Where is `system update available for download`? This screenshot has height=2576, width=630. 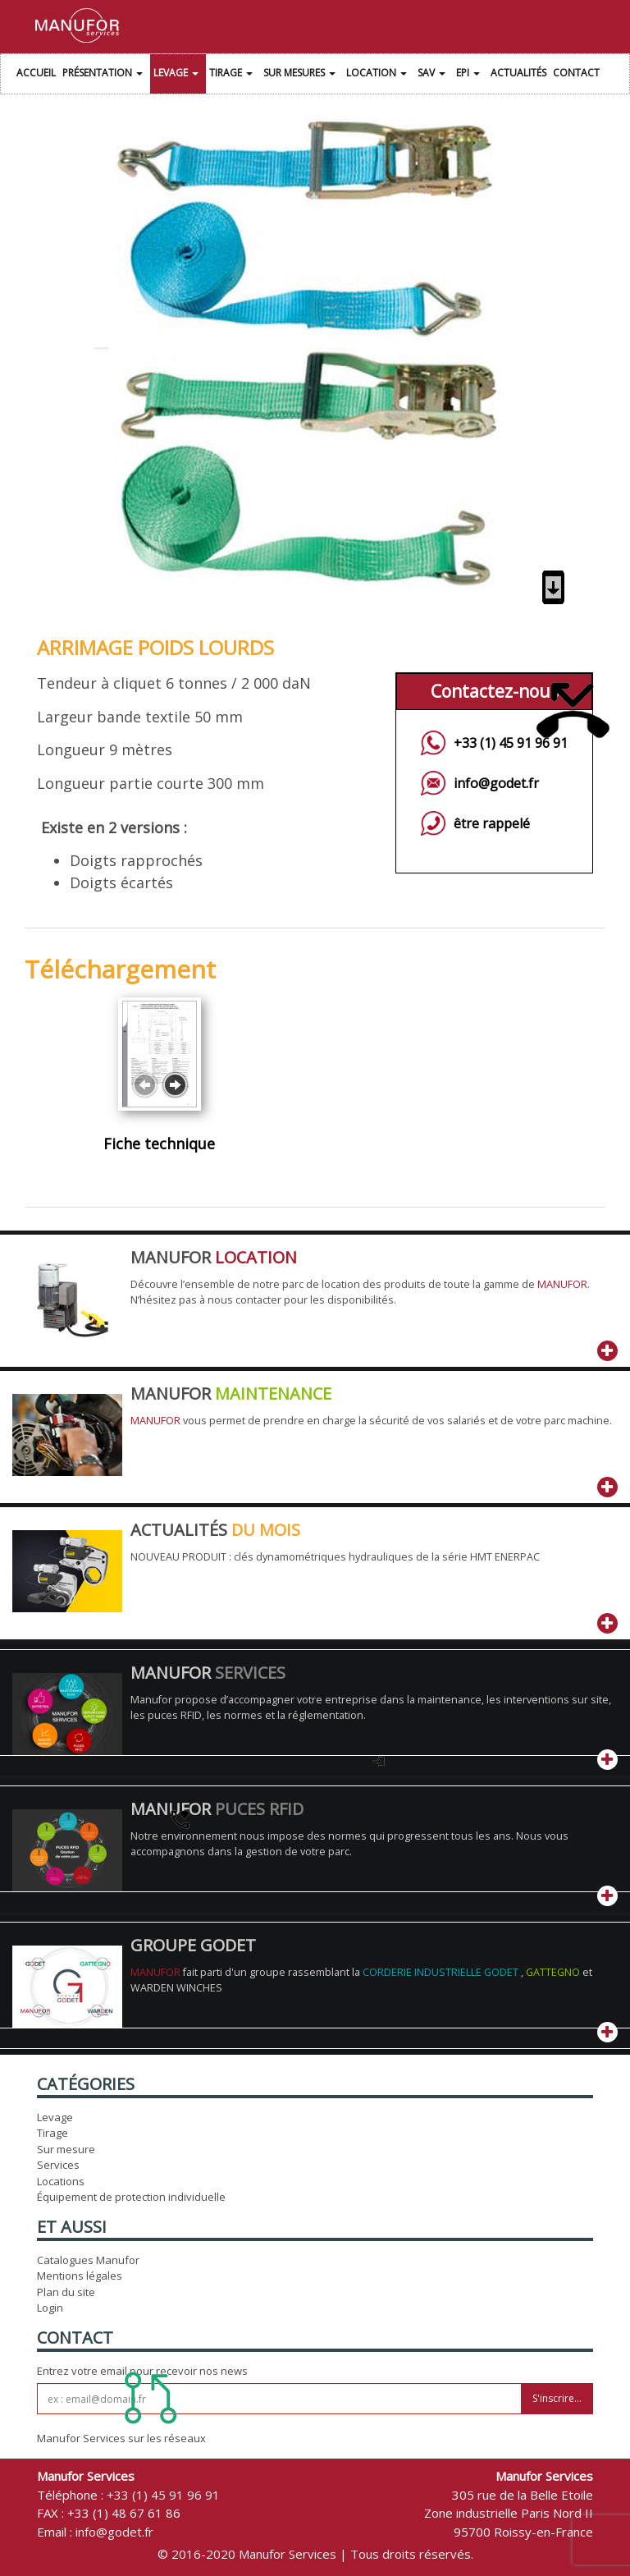
system update available for download is located at coordinates (553, 587).